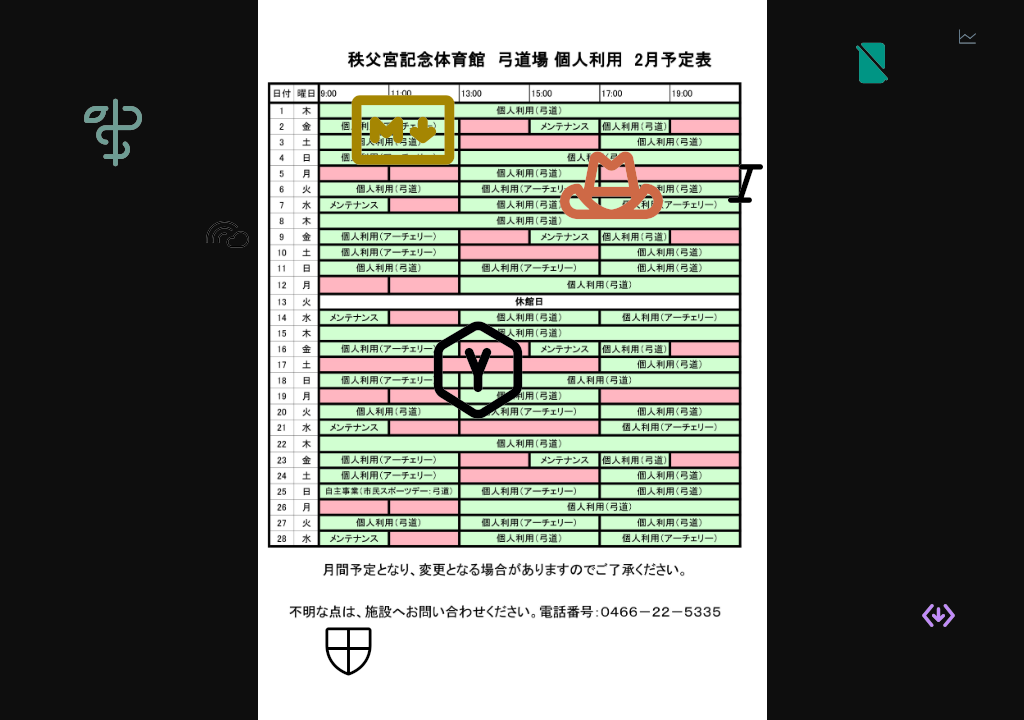  Describe the element at coordinates (938, 615) in the screenshot. I see `download source code or code files` at that location.